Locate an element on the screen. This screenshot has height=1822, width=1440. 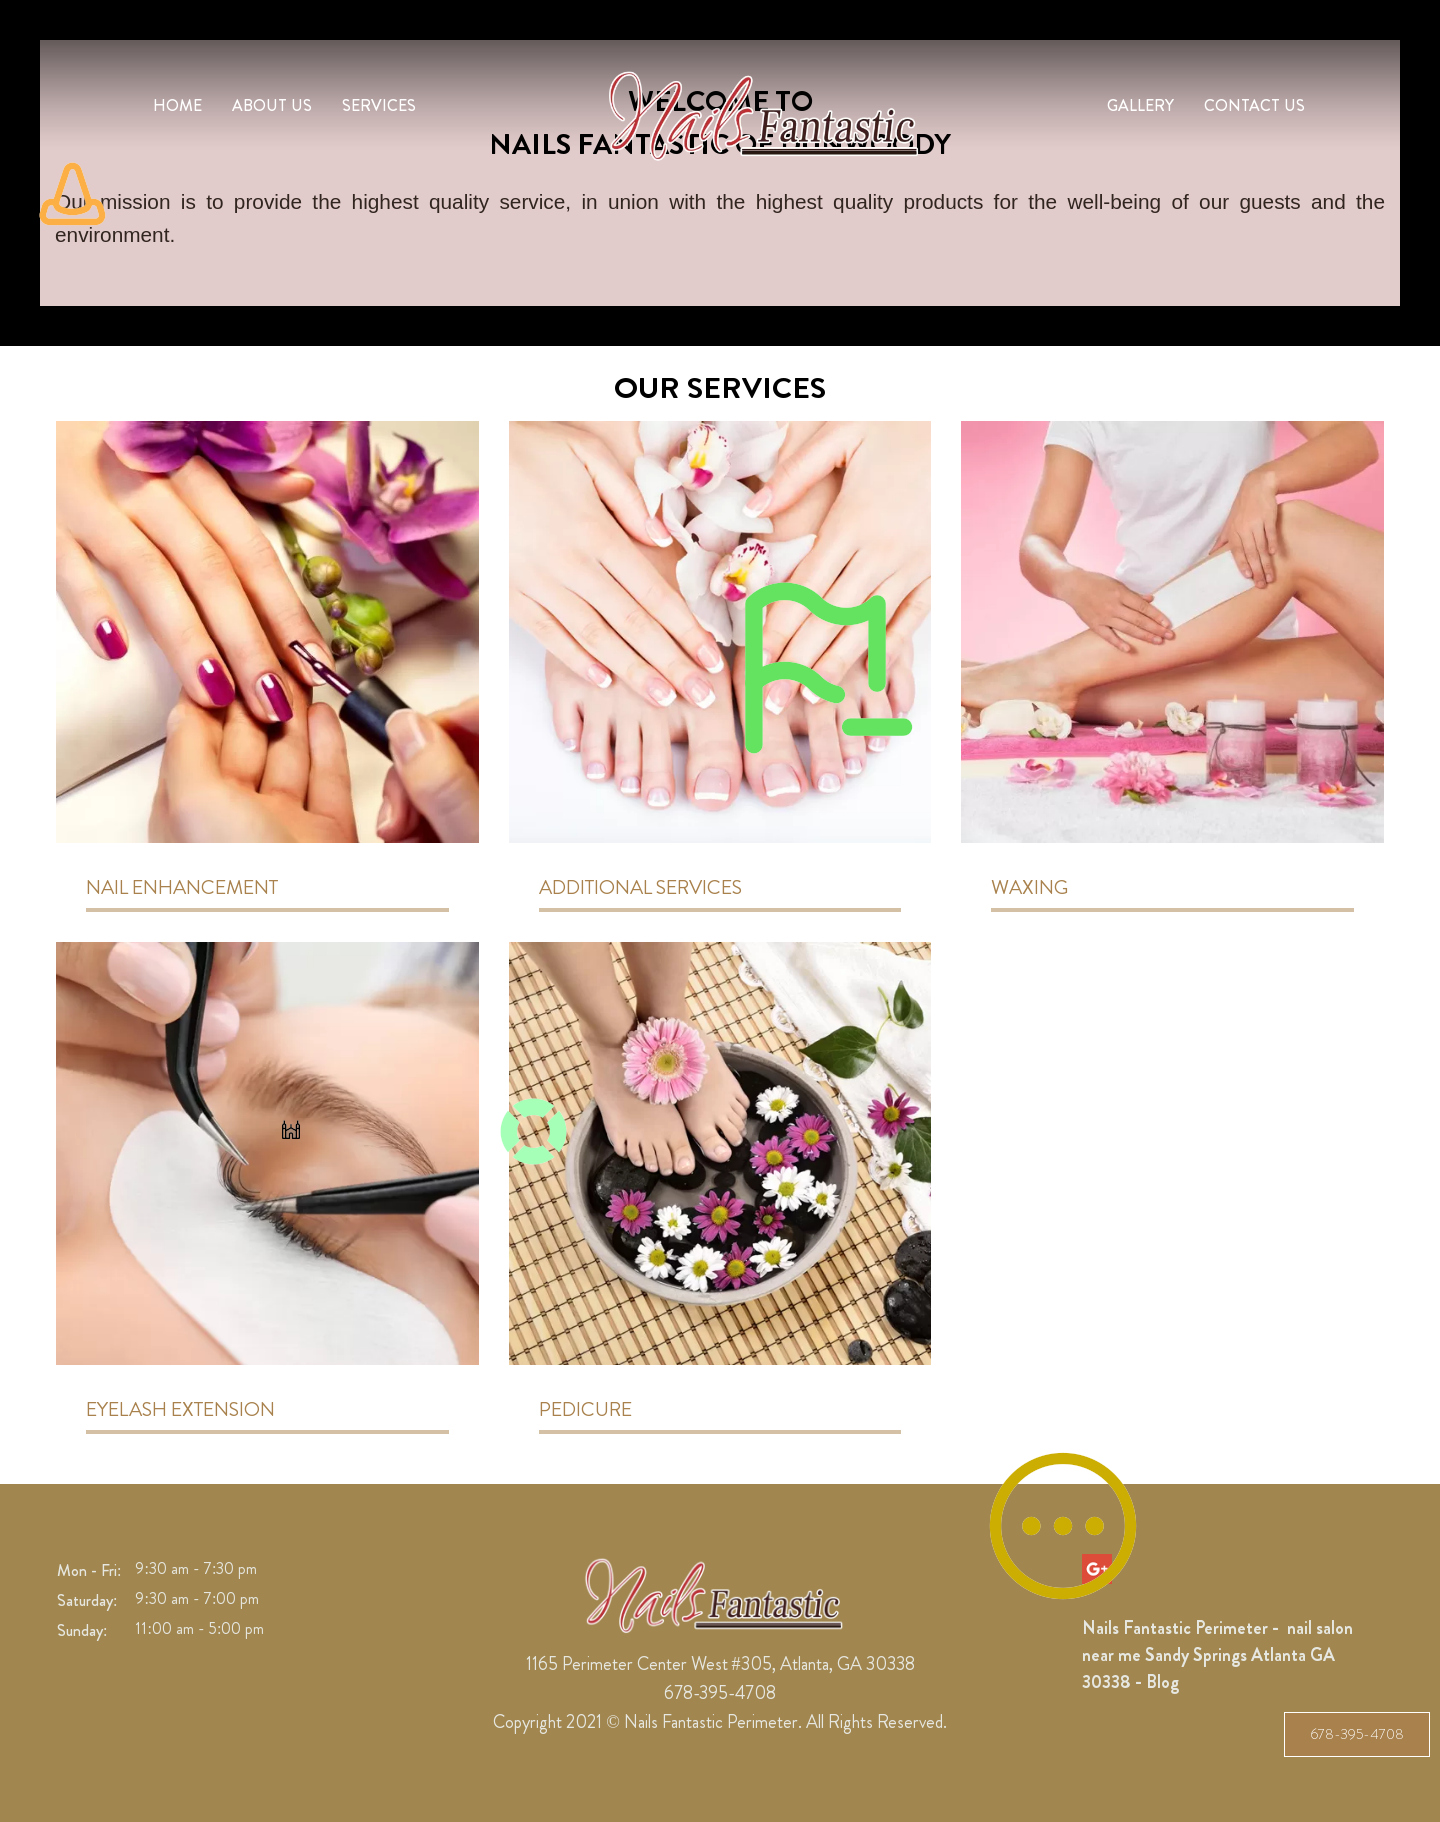
open VLC media player is located at coordinates (72, 195).